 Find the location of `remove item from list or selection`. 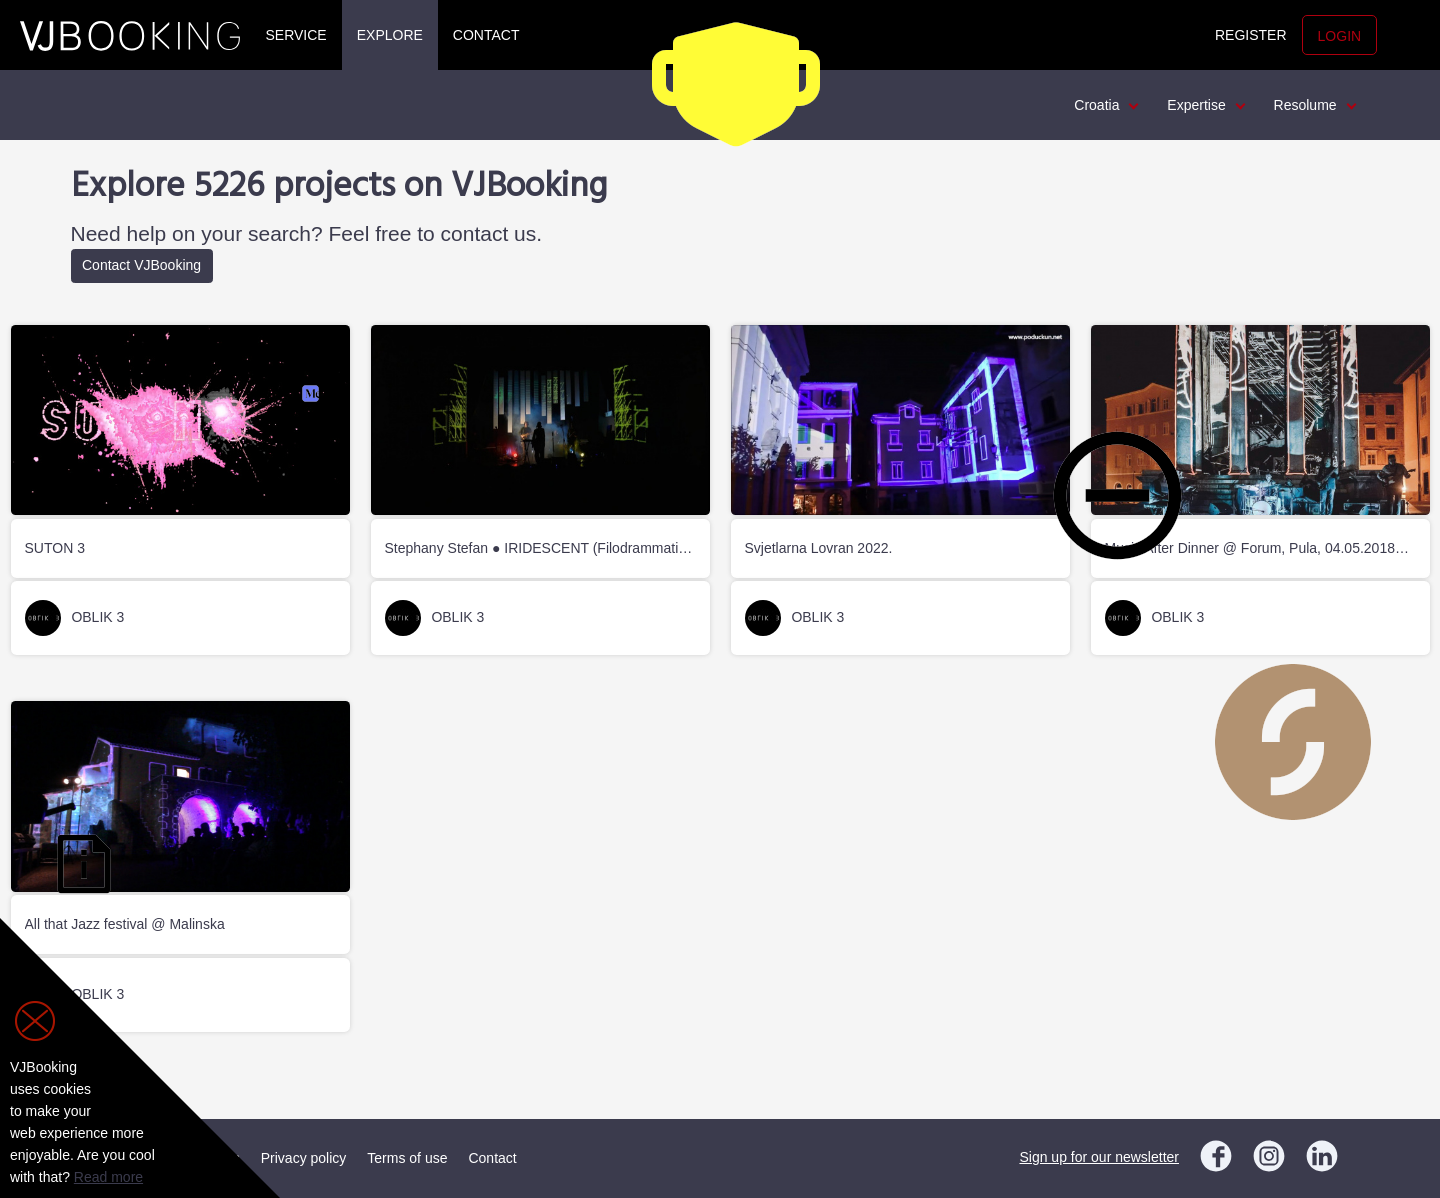

remove item from list or selection is located at coordinates (1117, 495).